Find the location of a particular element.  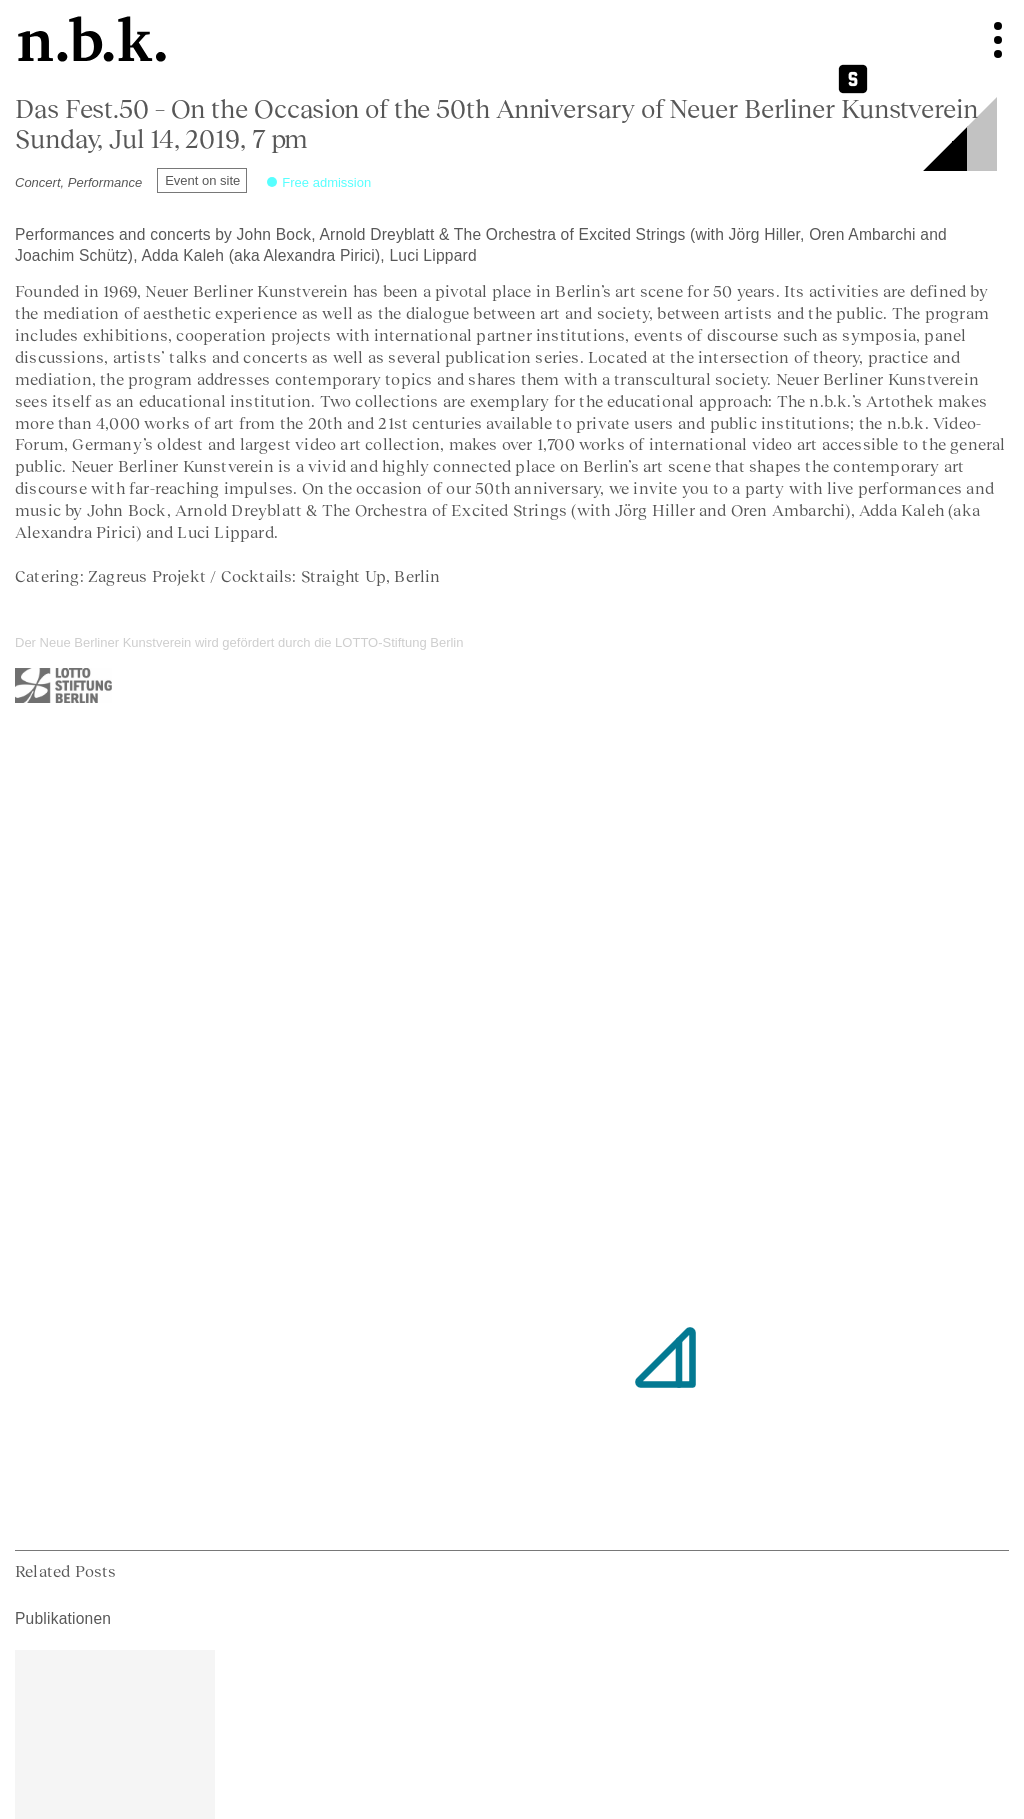

indicates strong cellular signal strength is located at coordinates (665, 1357).